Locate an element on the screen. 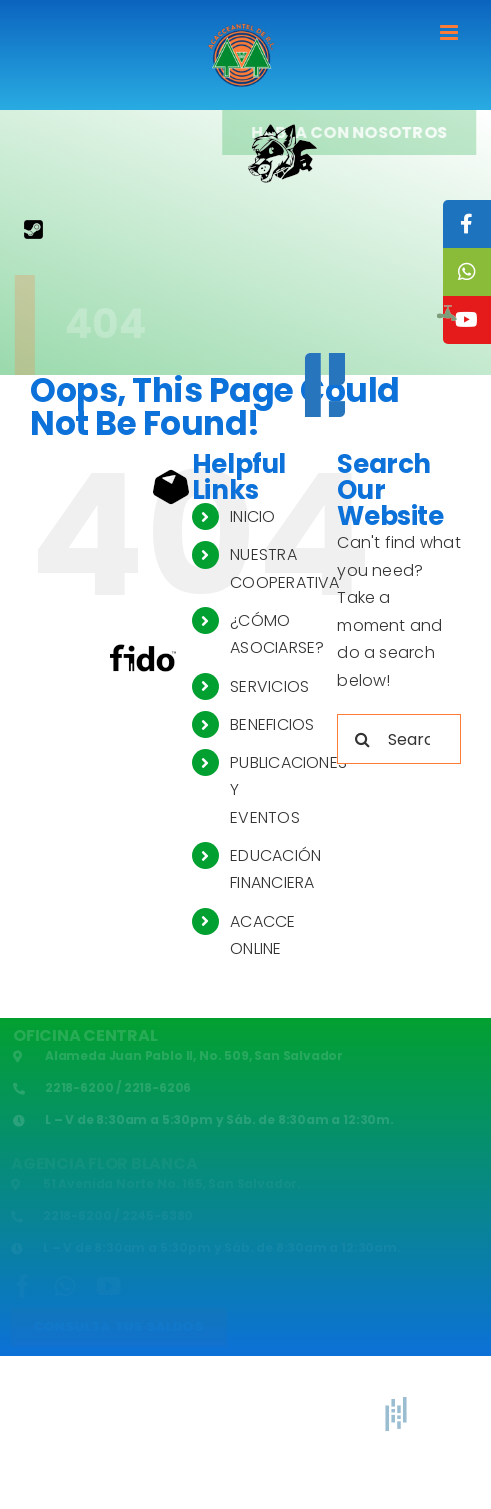 This screenshot has width=491, height=1509. pandas Python data analysis library logo is located at coordinates (396, 1414).